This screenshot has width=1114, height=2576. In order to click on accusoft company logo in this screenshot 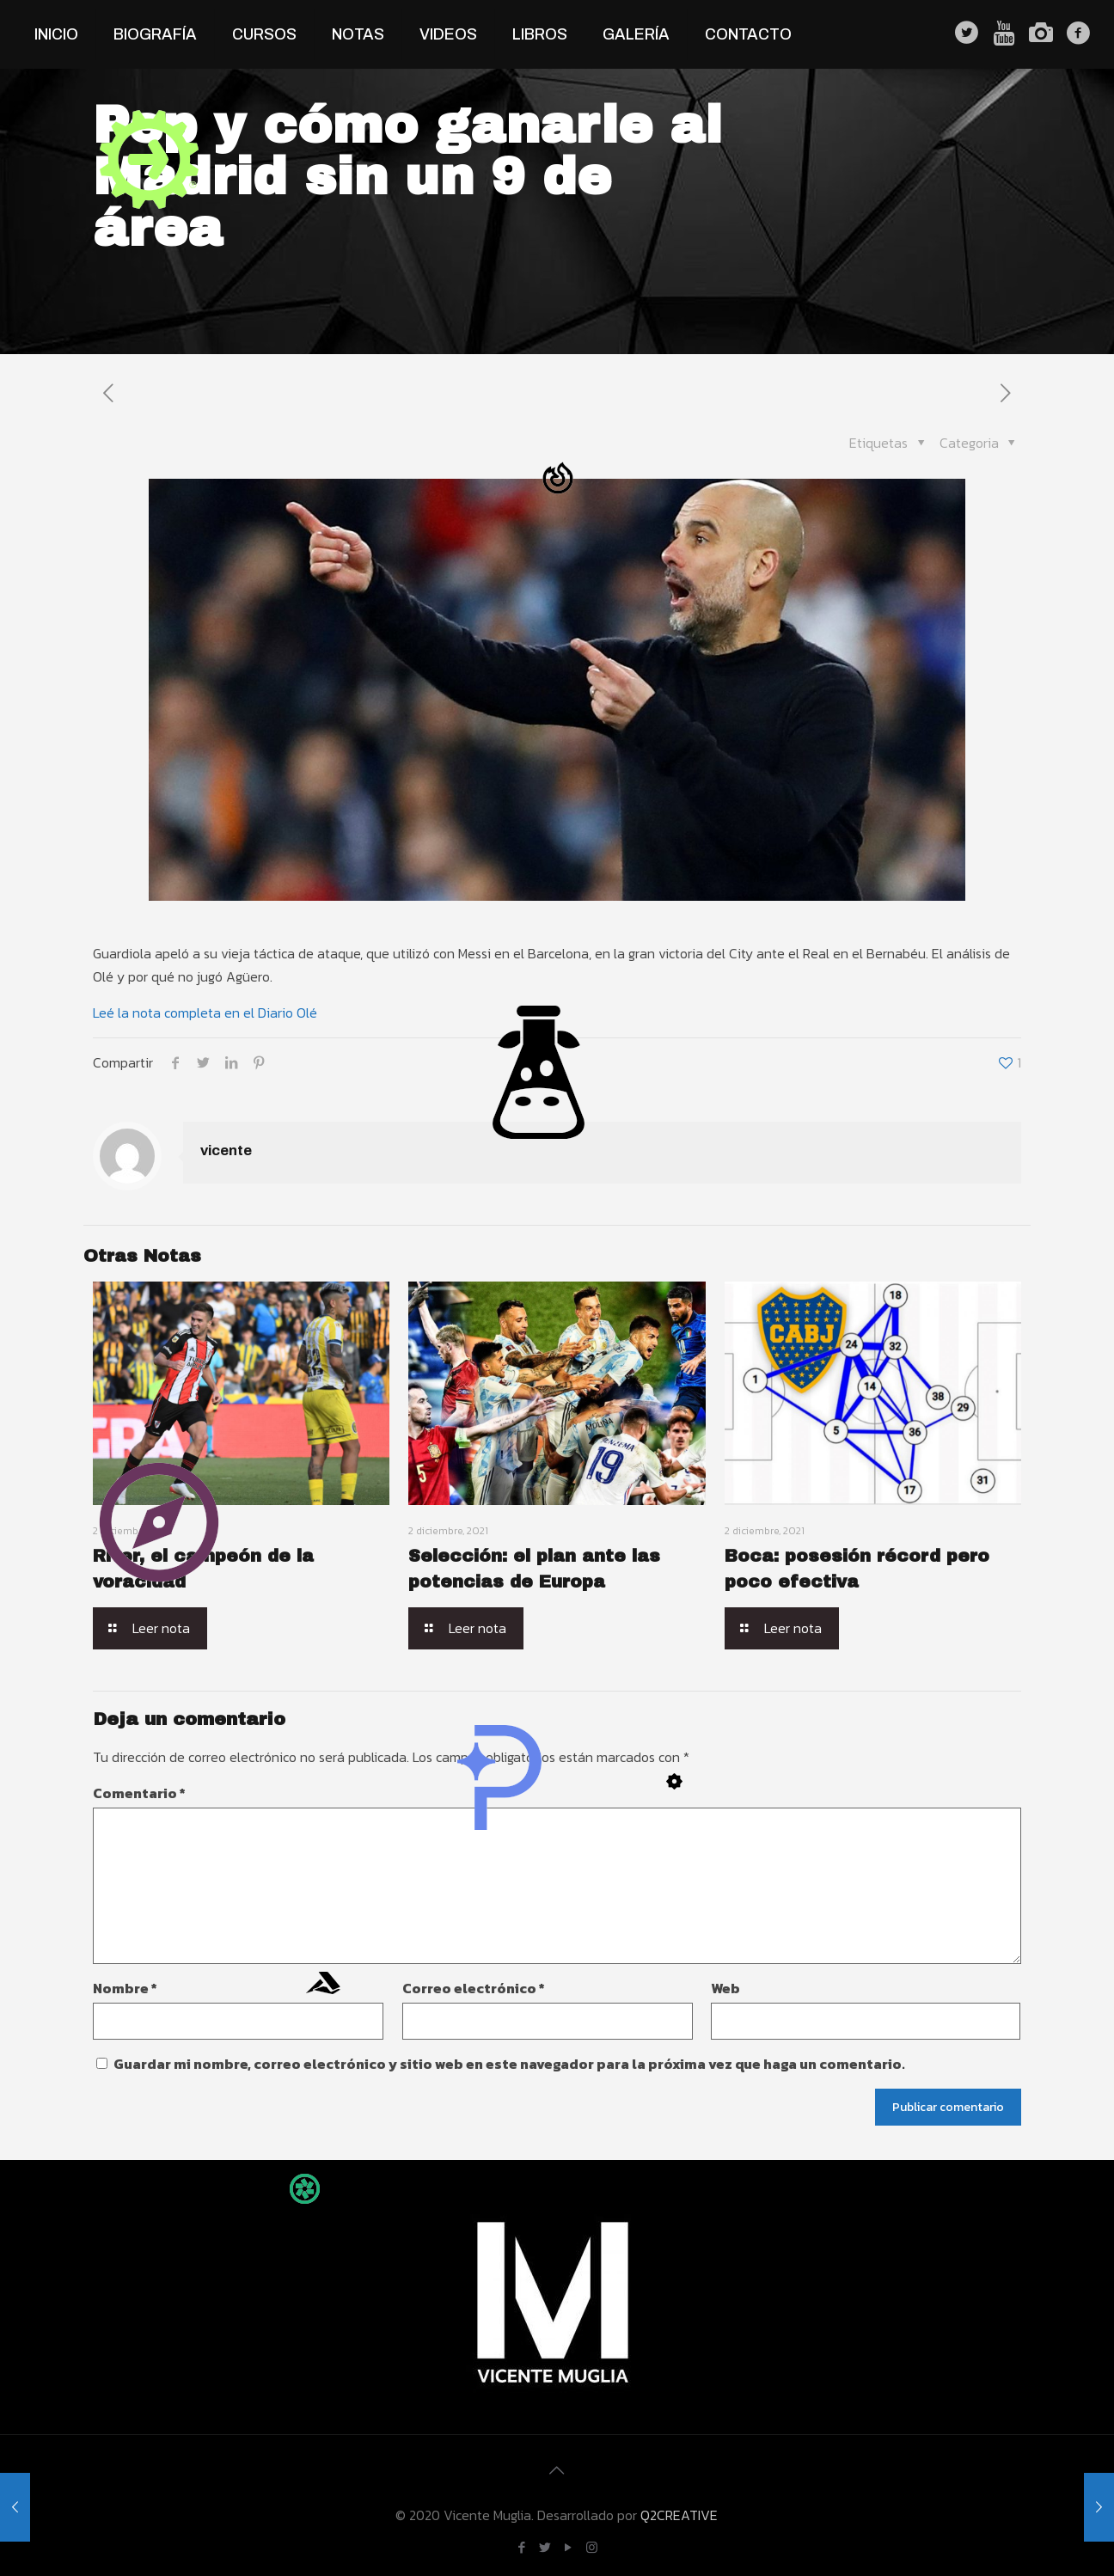, I will do `click(323, 1983)`.